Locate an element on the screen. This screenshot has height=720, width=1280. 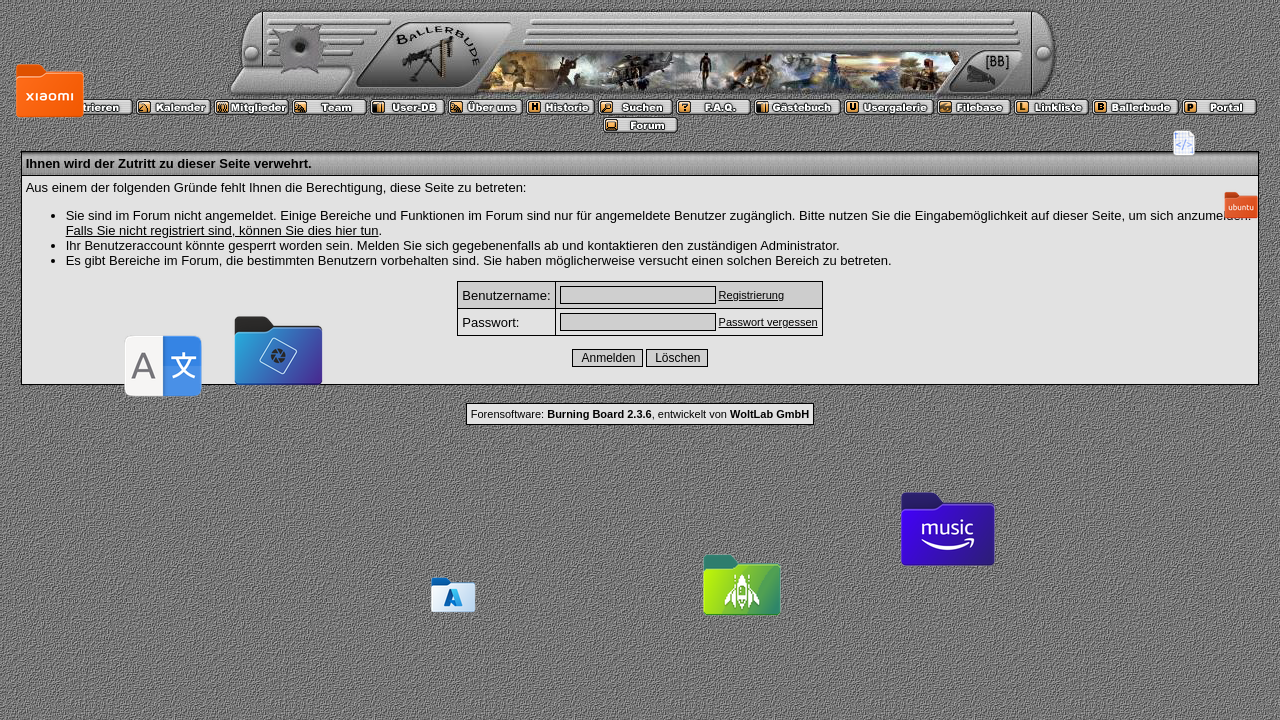
open microsoft azure project folder is located at coordinates (453, 596).